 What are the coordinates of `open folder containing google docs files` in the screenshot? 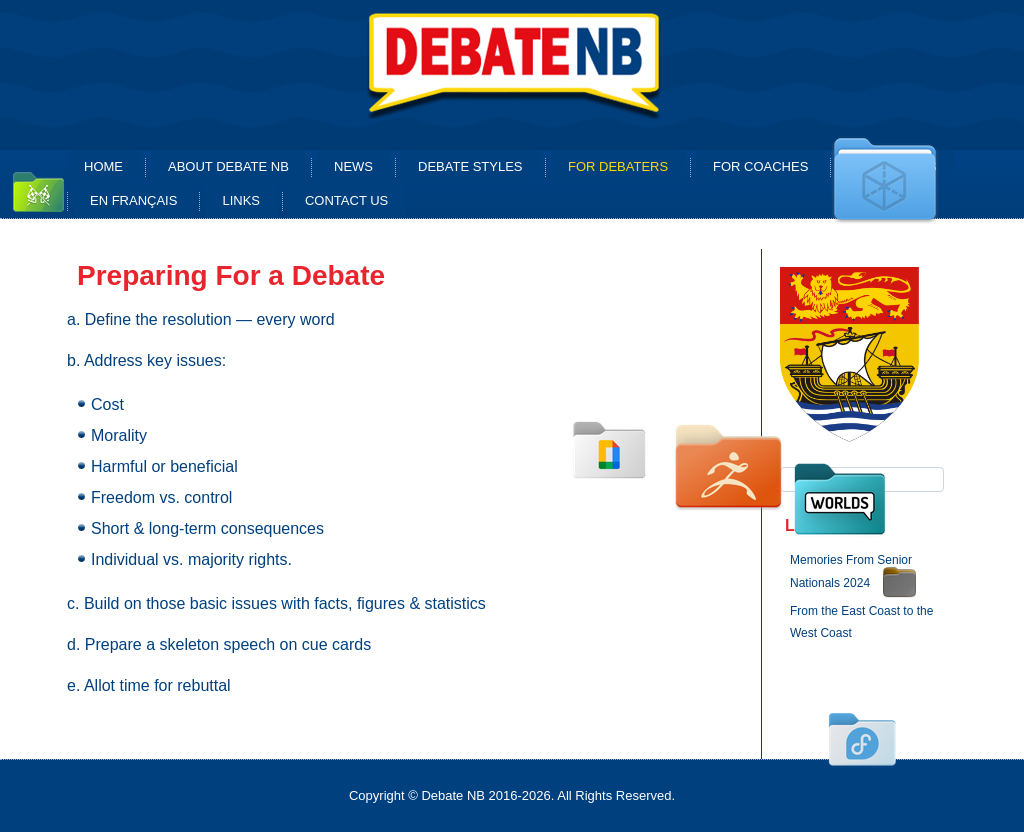 It's located at (609, 452).